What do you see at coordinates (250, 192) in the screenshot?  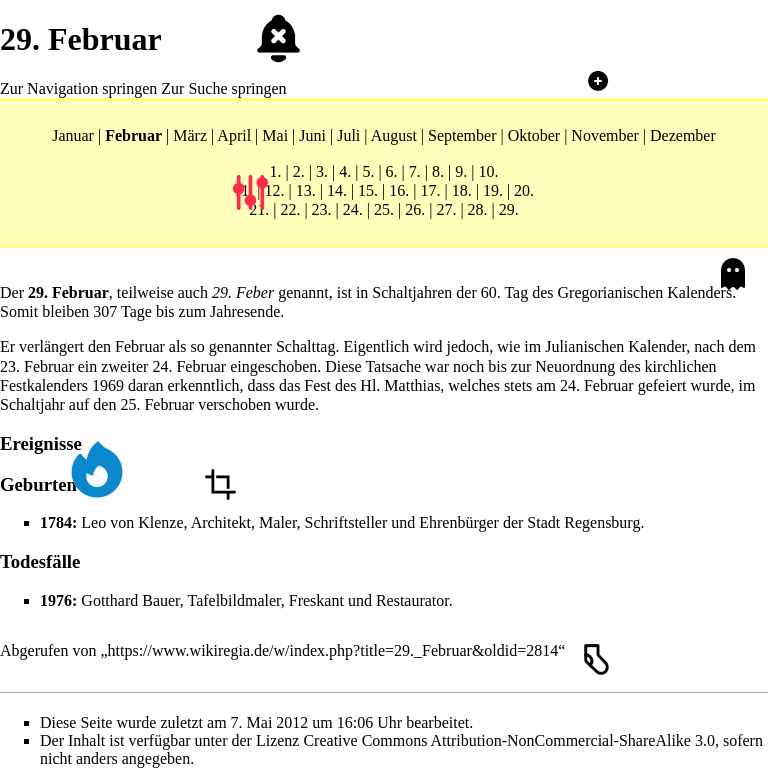 I see `adjust settings or preferences` at bounding box center [250, 192].